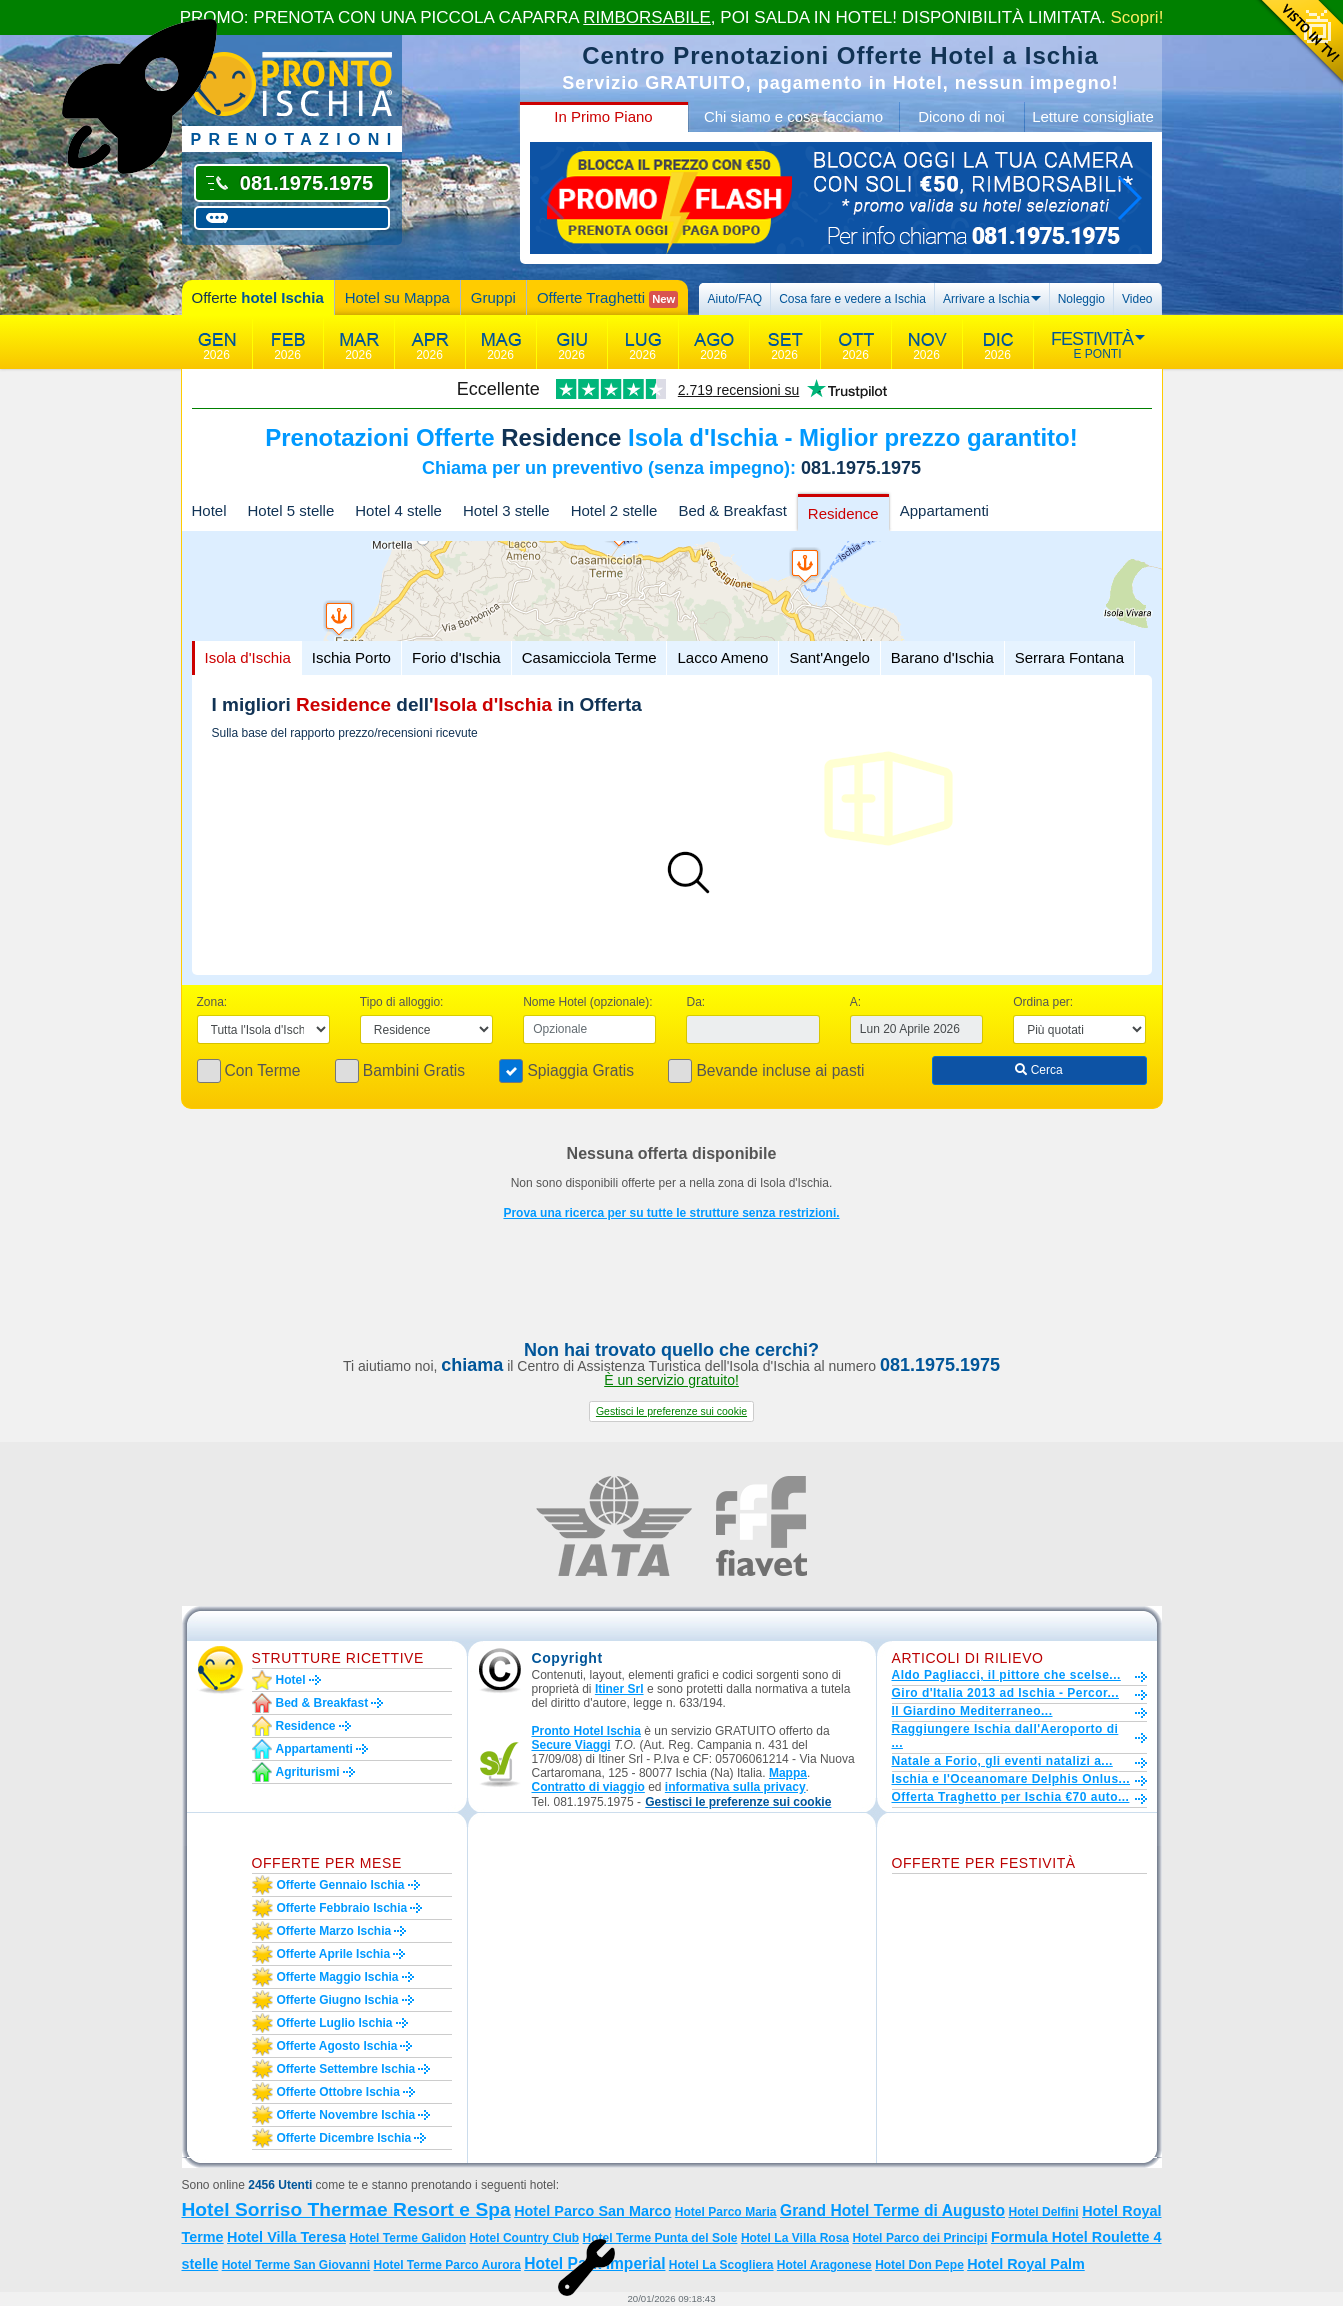 The width and height of the screenshot is (1343, 2306). What do you see at coordinates (139, 96) in the screenshot?
I see `launch or deploy a project` at bounding box center [139, 96].